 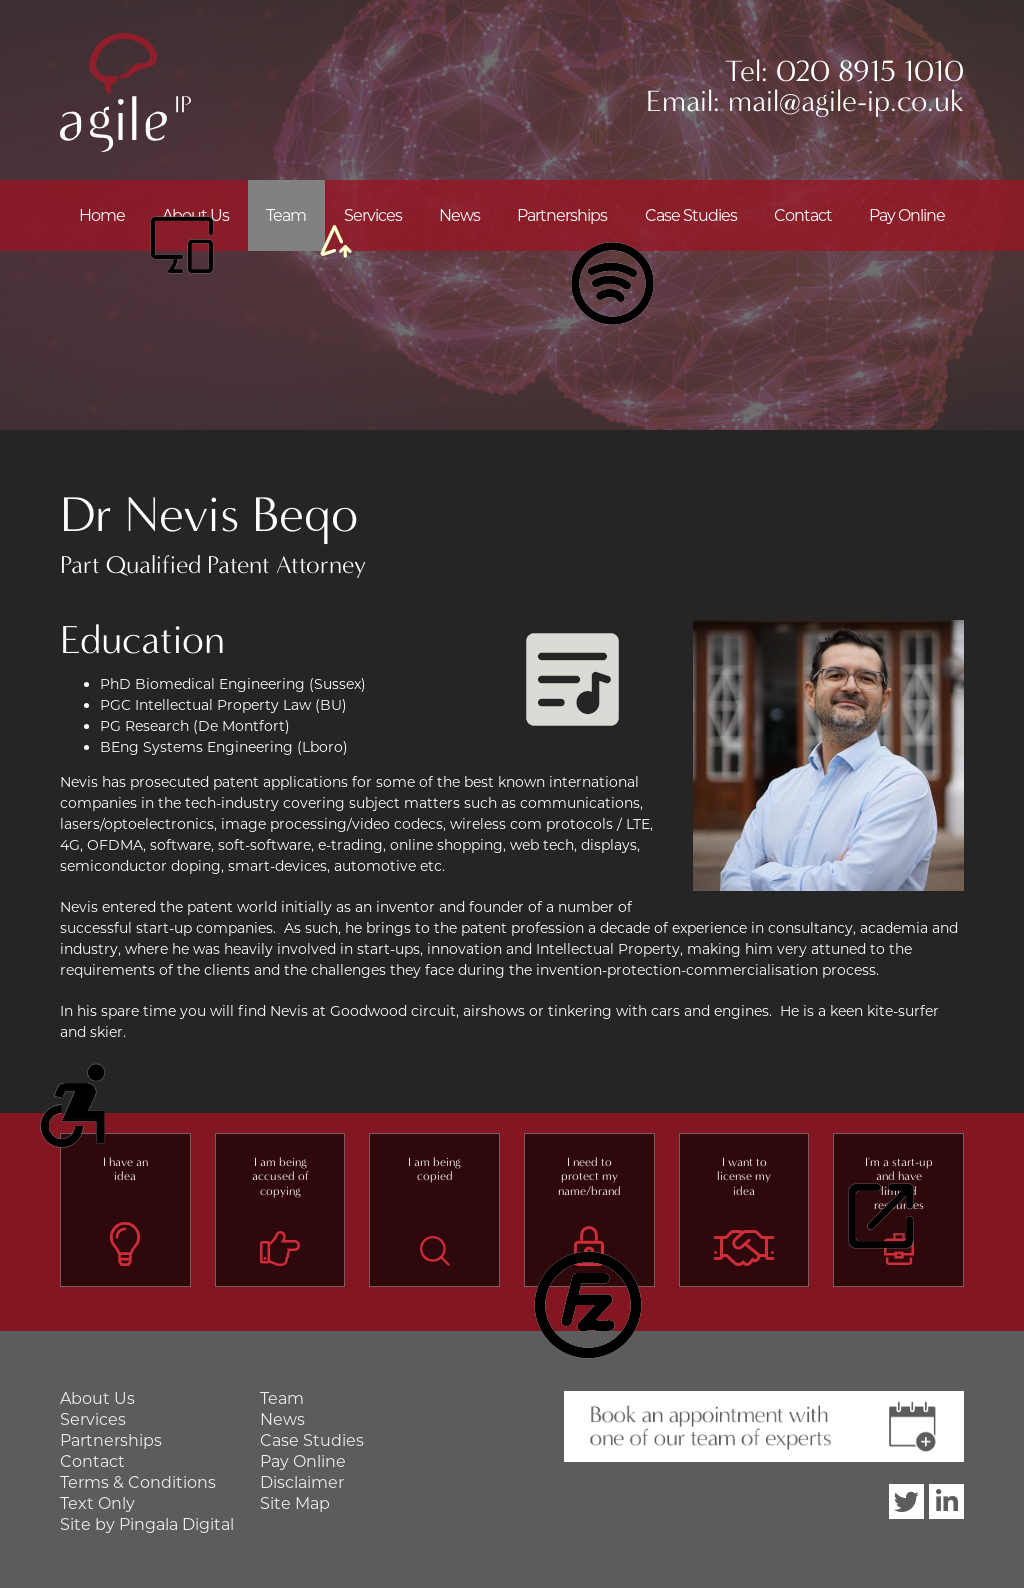 What do you see at coordinates (588, 1305) in the screenshot?
I see `open filezilla ftp client` at bounding box center [588, 1305].